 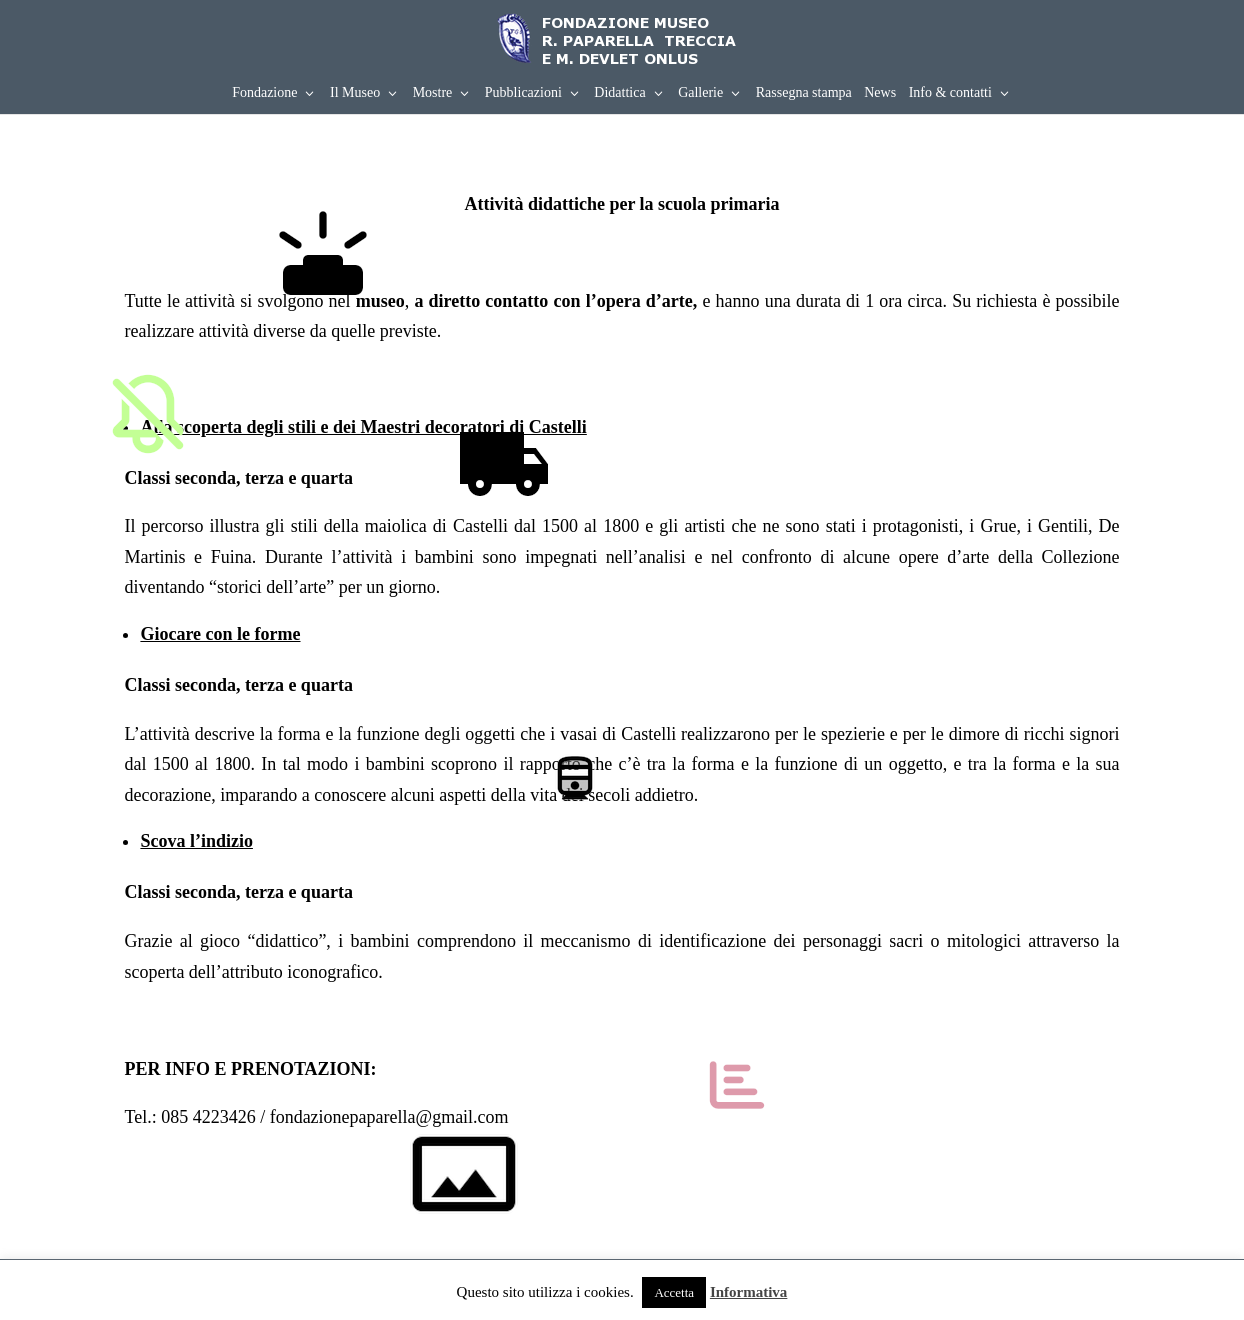 What do you see at coordinates (323, 255) in the screenshot?
I see `indicates active land mine or explosive hazard` at bounding box center [323, 255].